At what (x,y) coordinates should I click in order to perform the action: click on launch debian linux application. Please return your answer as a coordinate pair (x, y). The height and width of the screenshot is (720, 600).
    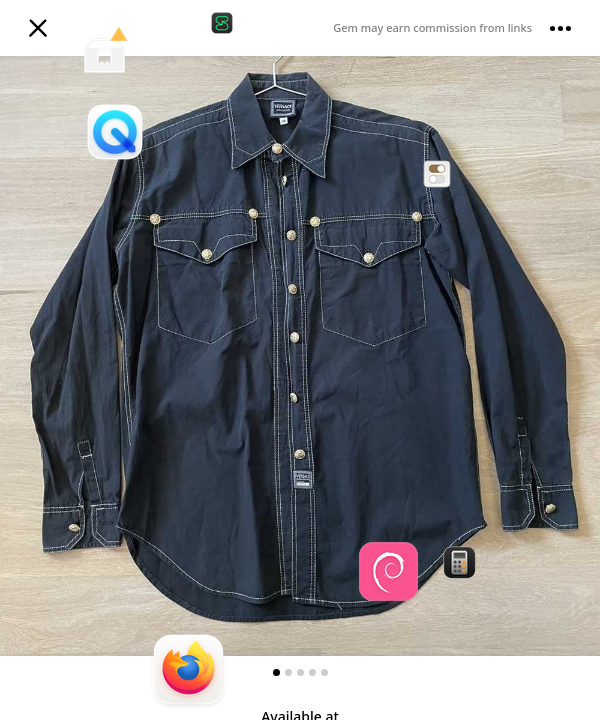
    Looking at the image, I should click on (388, 571).